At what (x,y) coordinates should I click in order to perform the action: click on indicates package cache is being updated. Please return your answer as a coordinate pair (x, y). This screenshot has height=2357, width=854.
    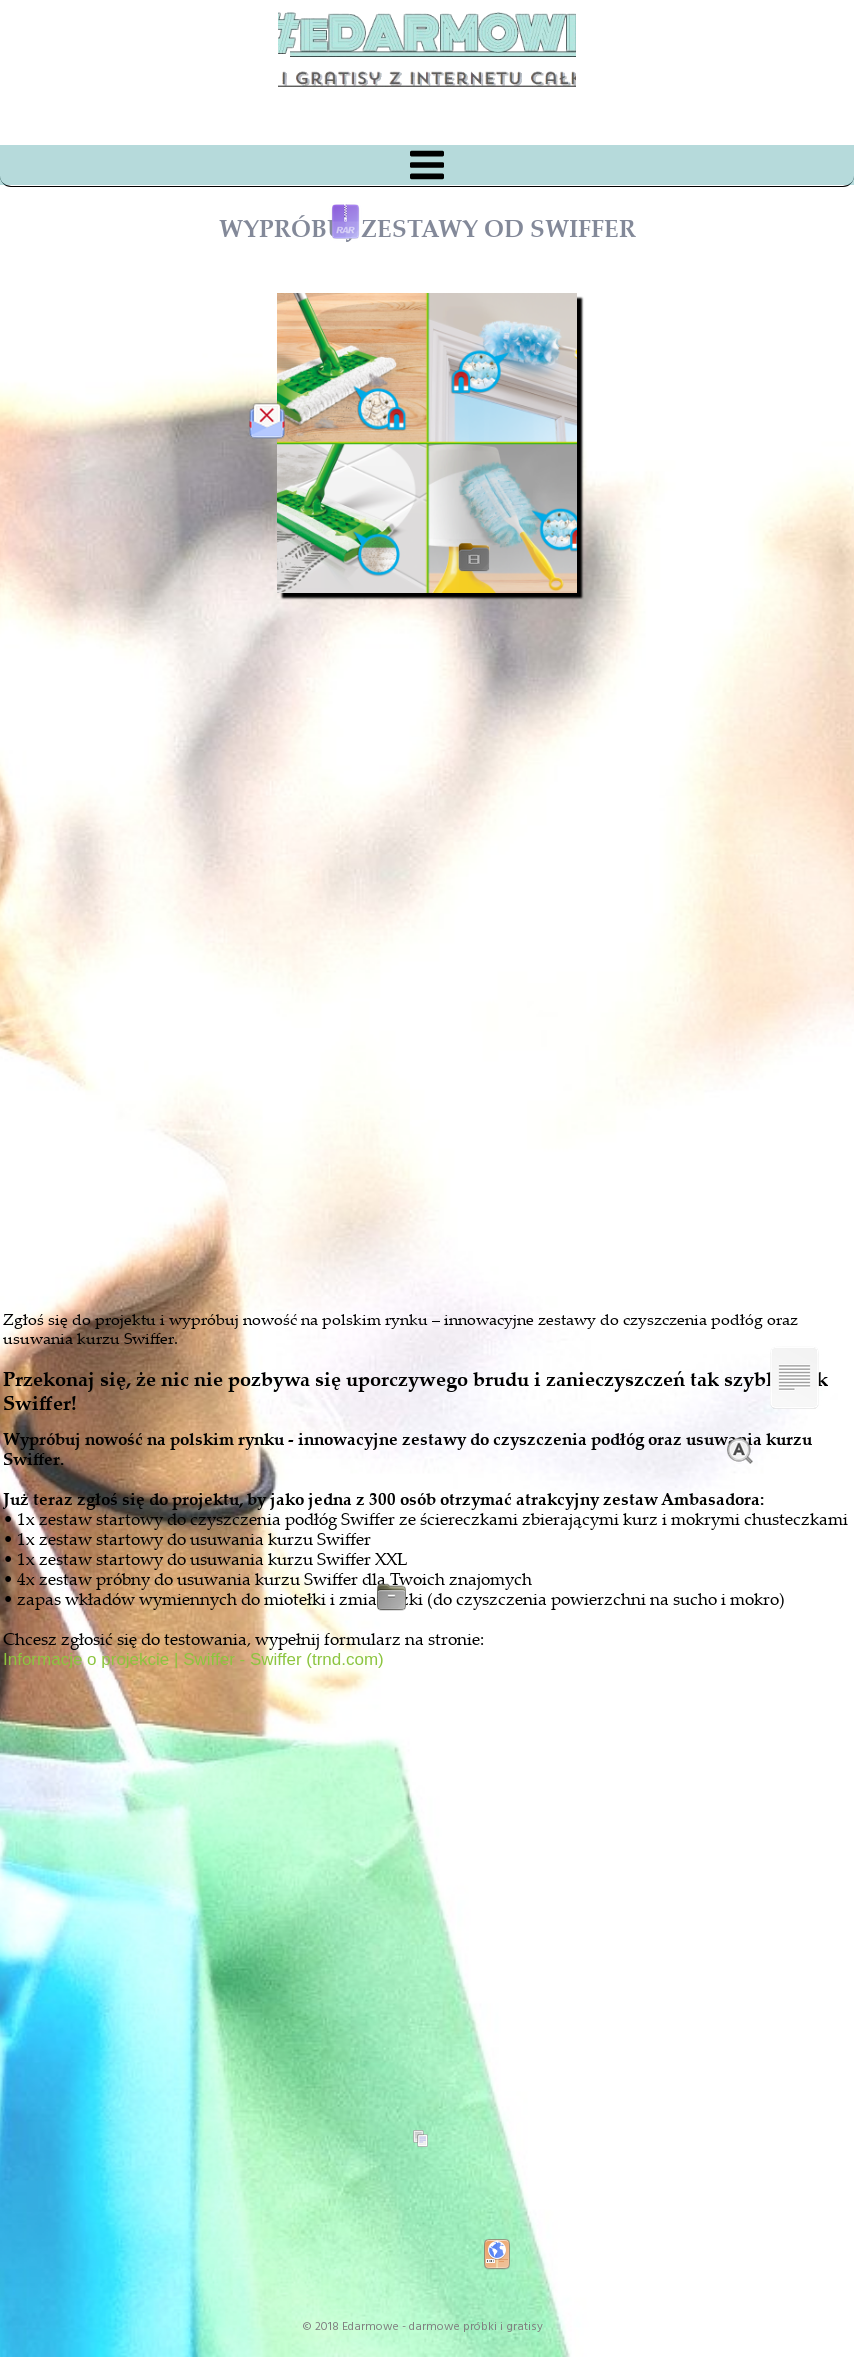
    Looking at the image, I should click on (497, 2254).